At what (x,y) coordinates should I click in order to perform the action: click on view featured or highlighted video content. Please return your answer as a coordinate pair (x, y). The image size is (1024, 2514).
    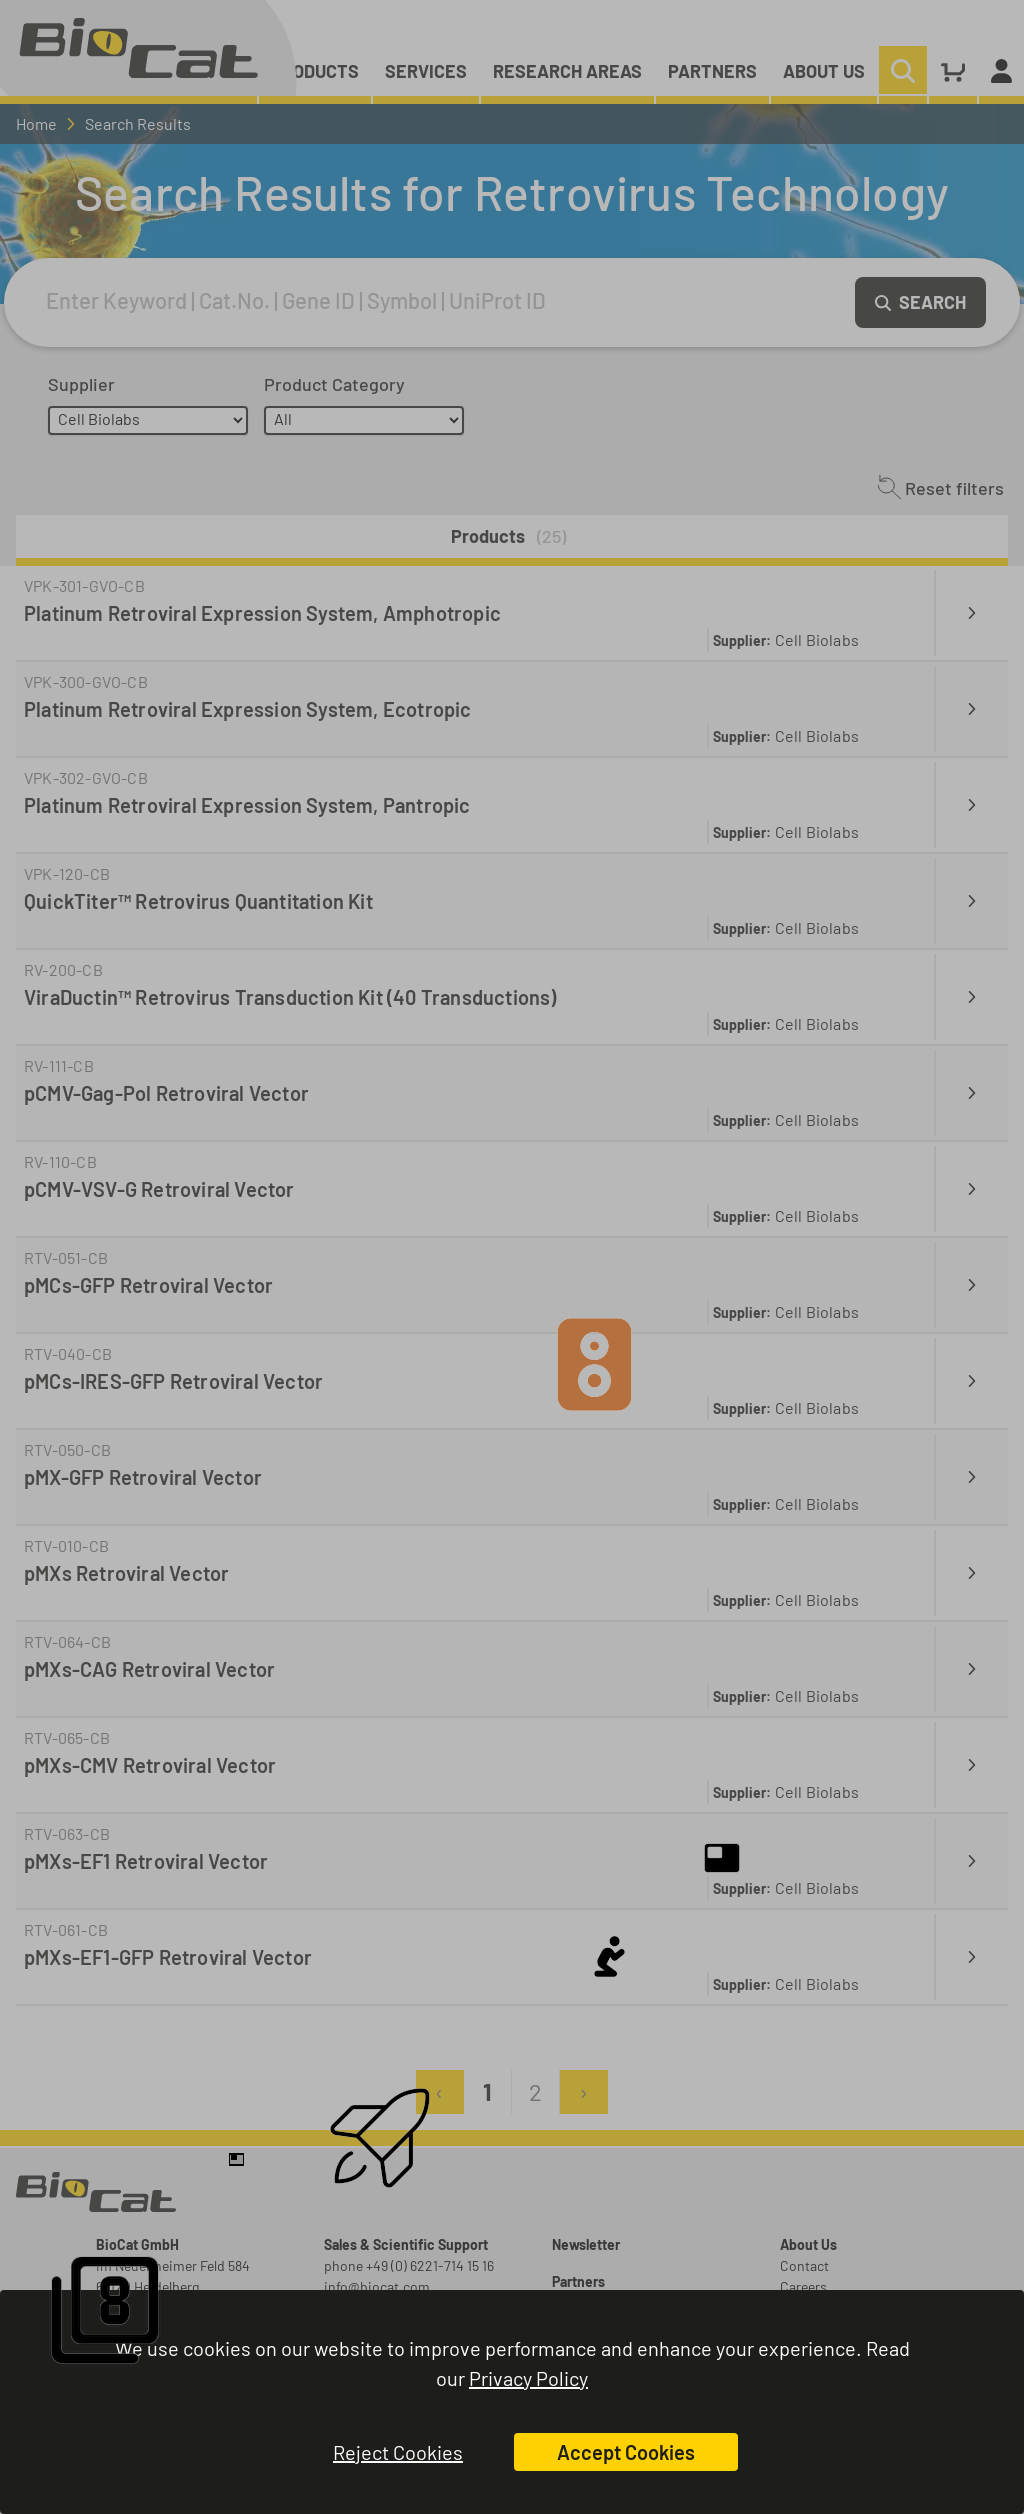
    Looking at the image, I should click on (722, 1858).